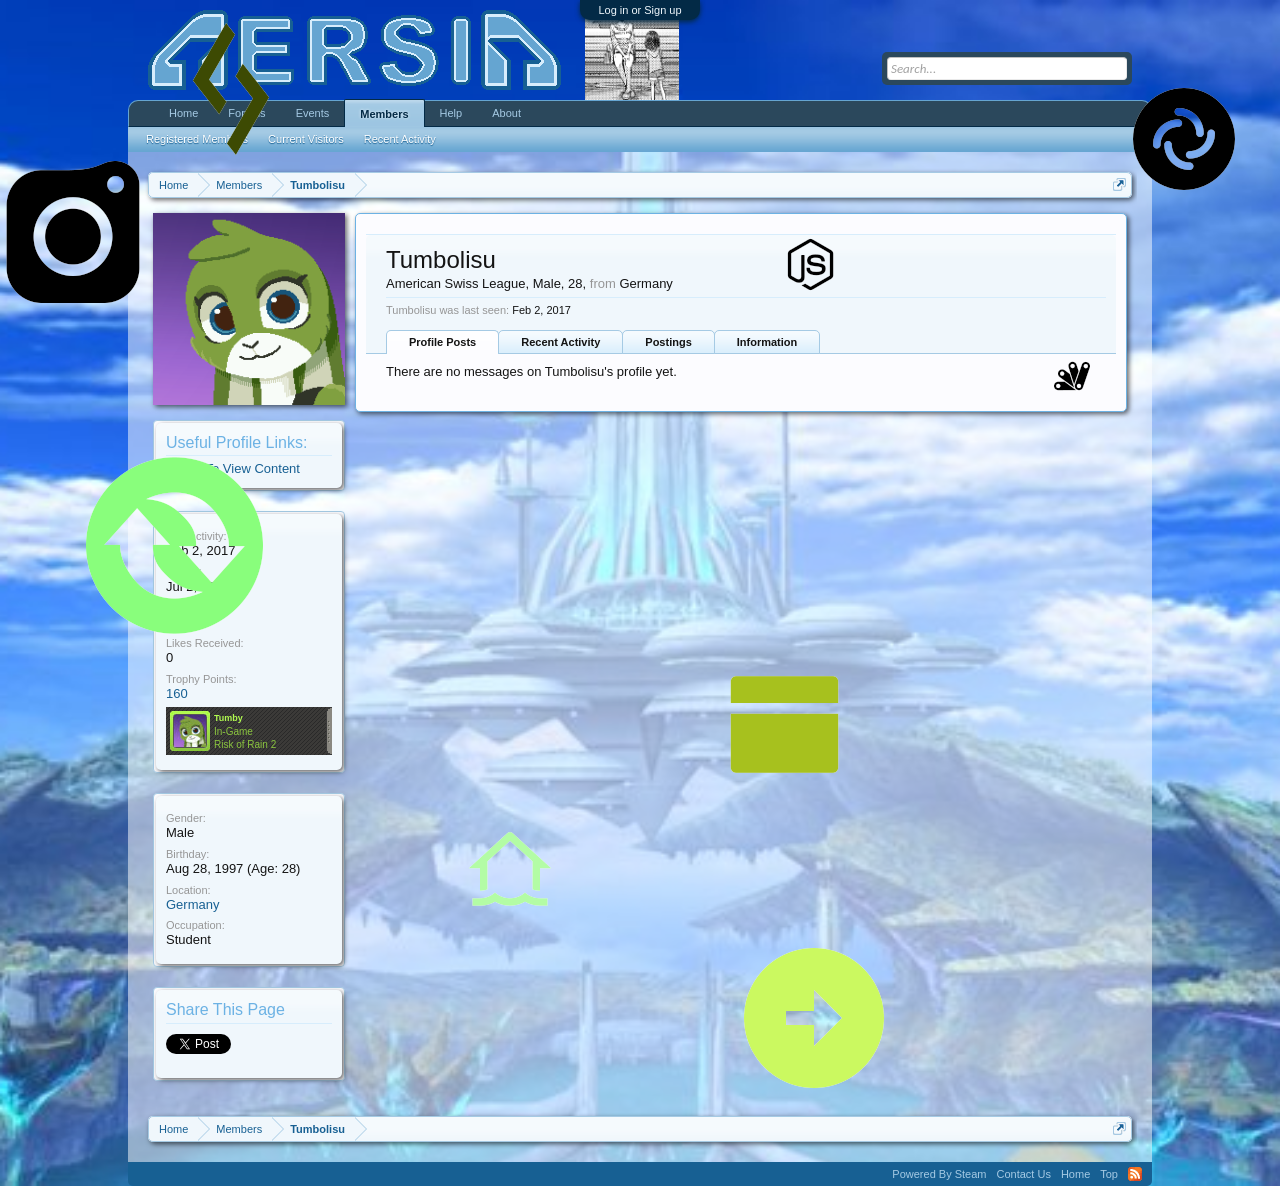 The image size is (1280, 1186). Describe the element at coordinates (73, 232) in the screenshot. I see `open piwigo photo gallery app` at that location.